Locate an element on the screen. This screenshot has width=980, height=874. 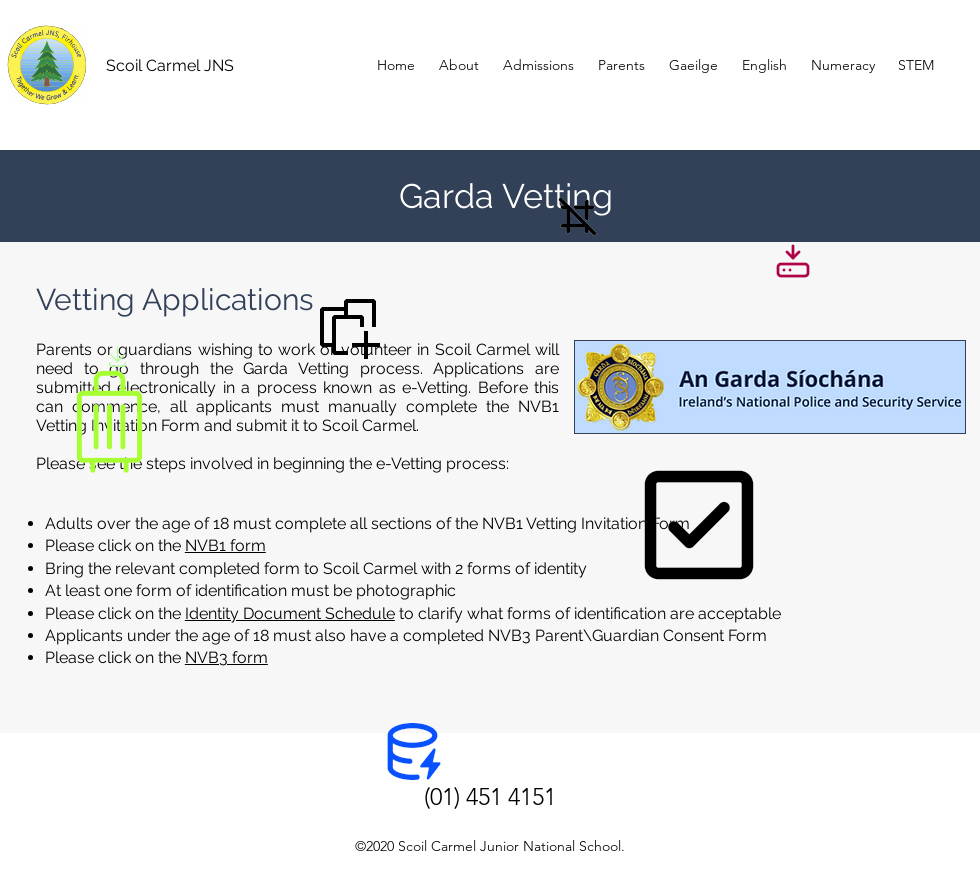
download file to local storage is located at coordinates (793, 261).